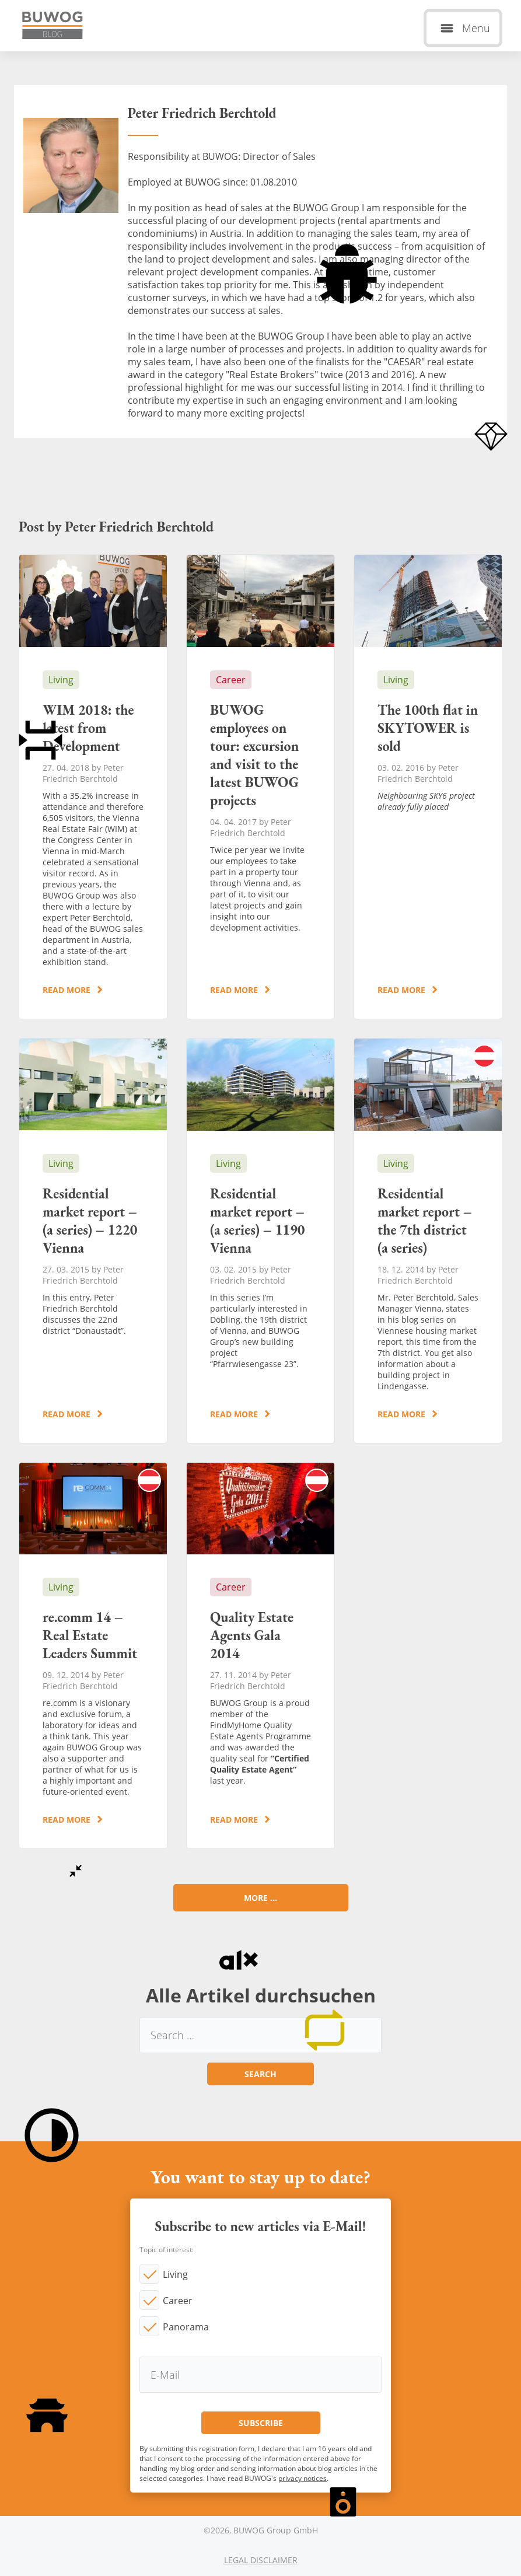  I want to click on alx brand logo, so click(239, 1960).